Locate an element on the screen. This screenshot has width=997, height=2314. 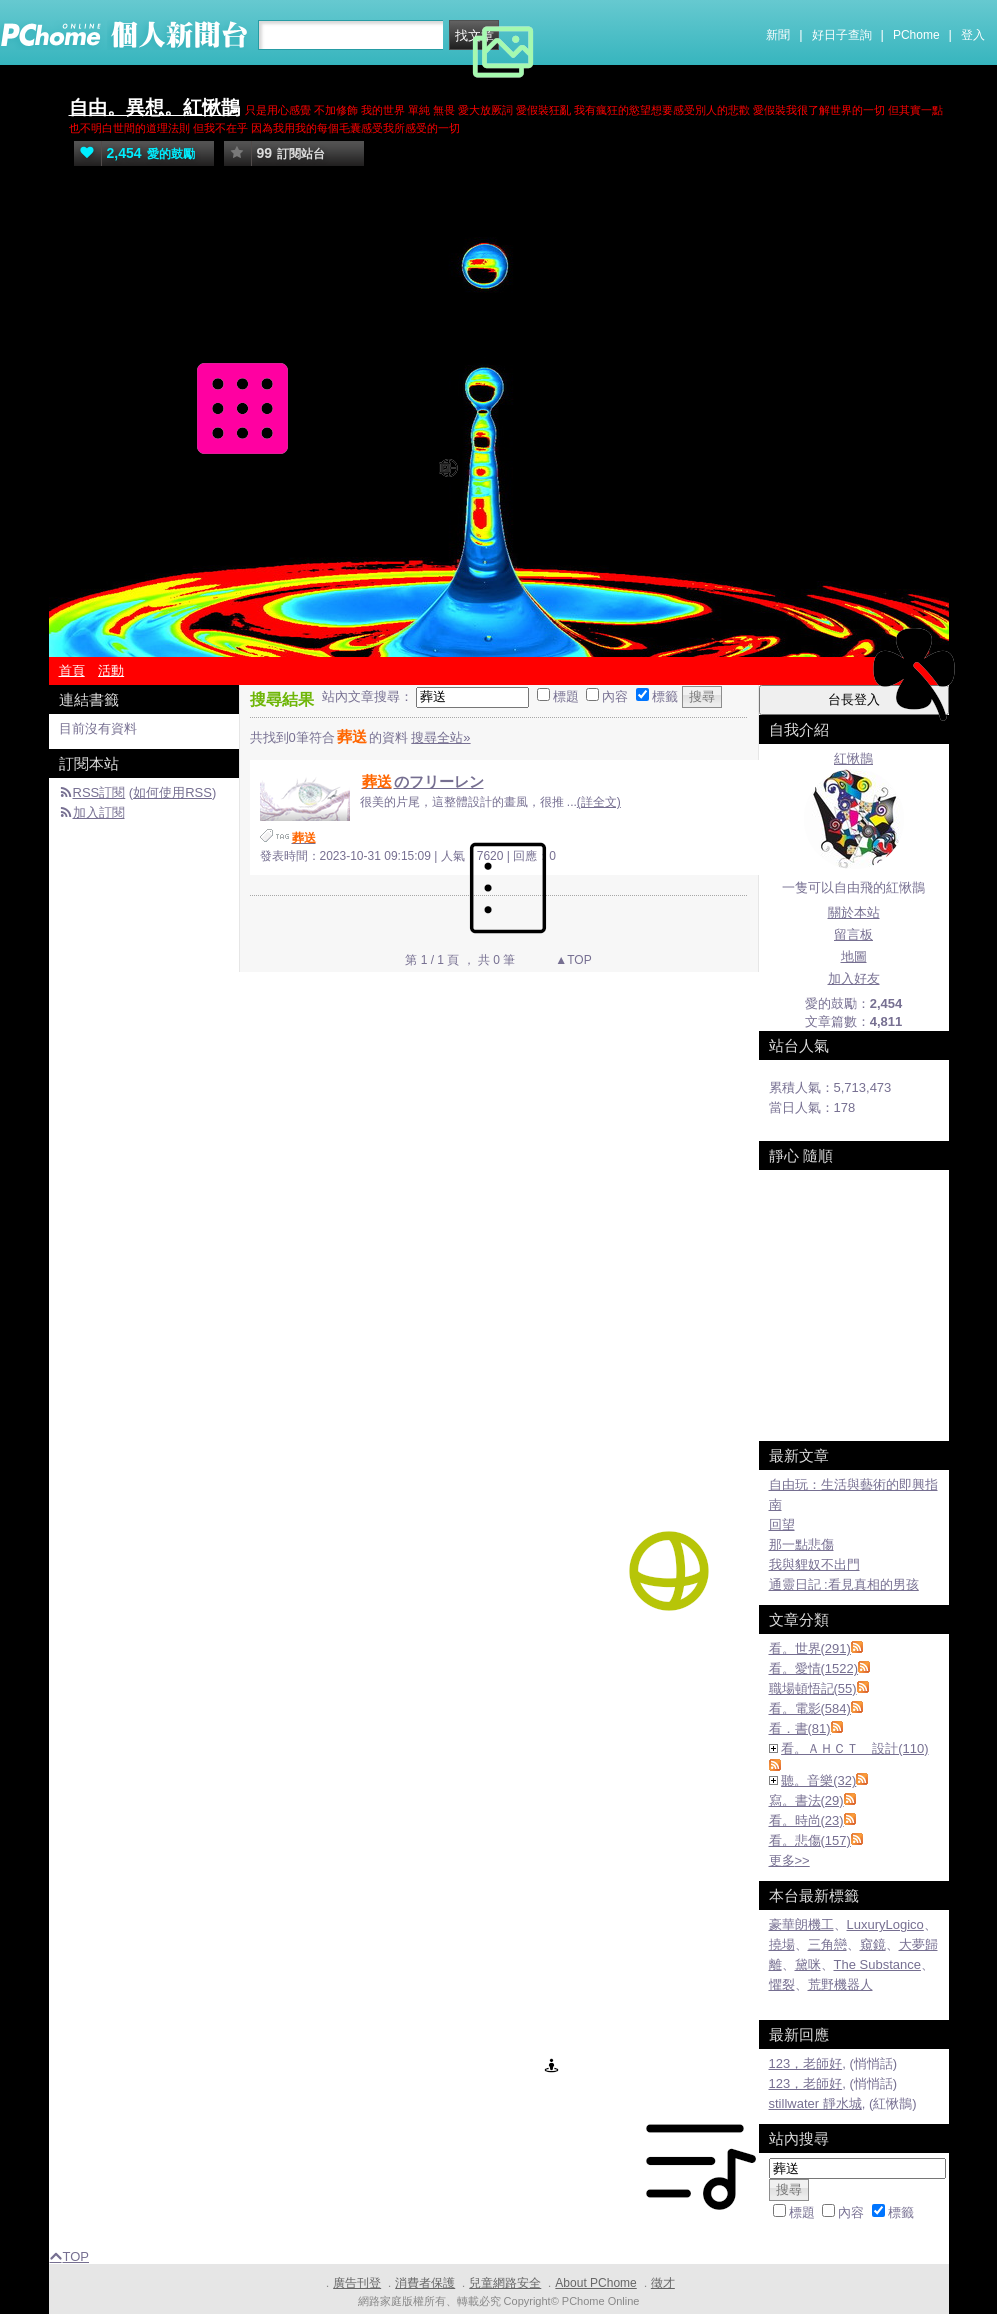
indicates a lucky or bonus reward is located at coordinates (914, 672).